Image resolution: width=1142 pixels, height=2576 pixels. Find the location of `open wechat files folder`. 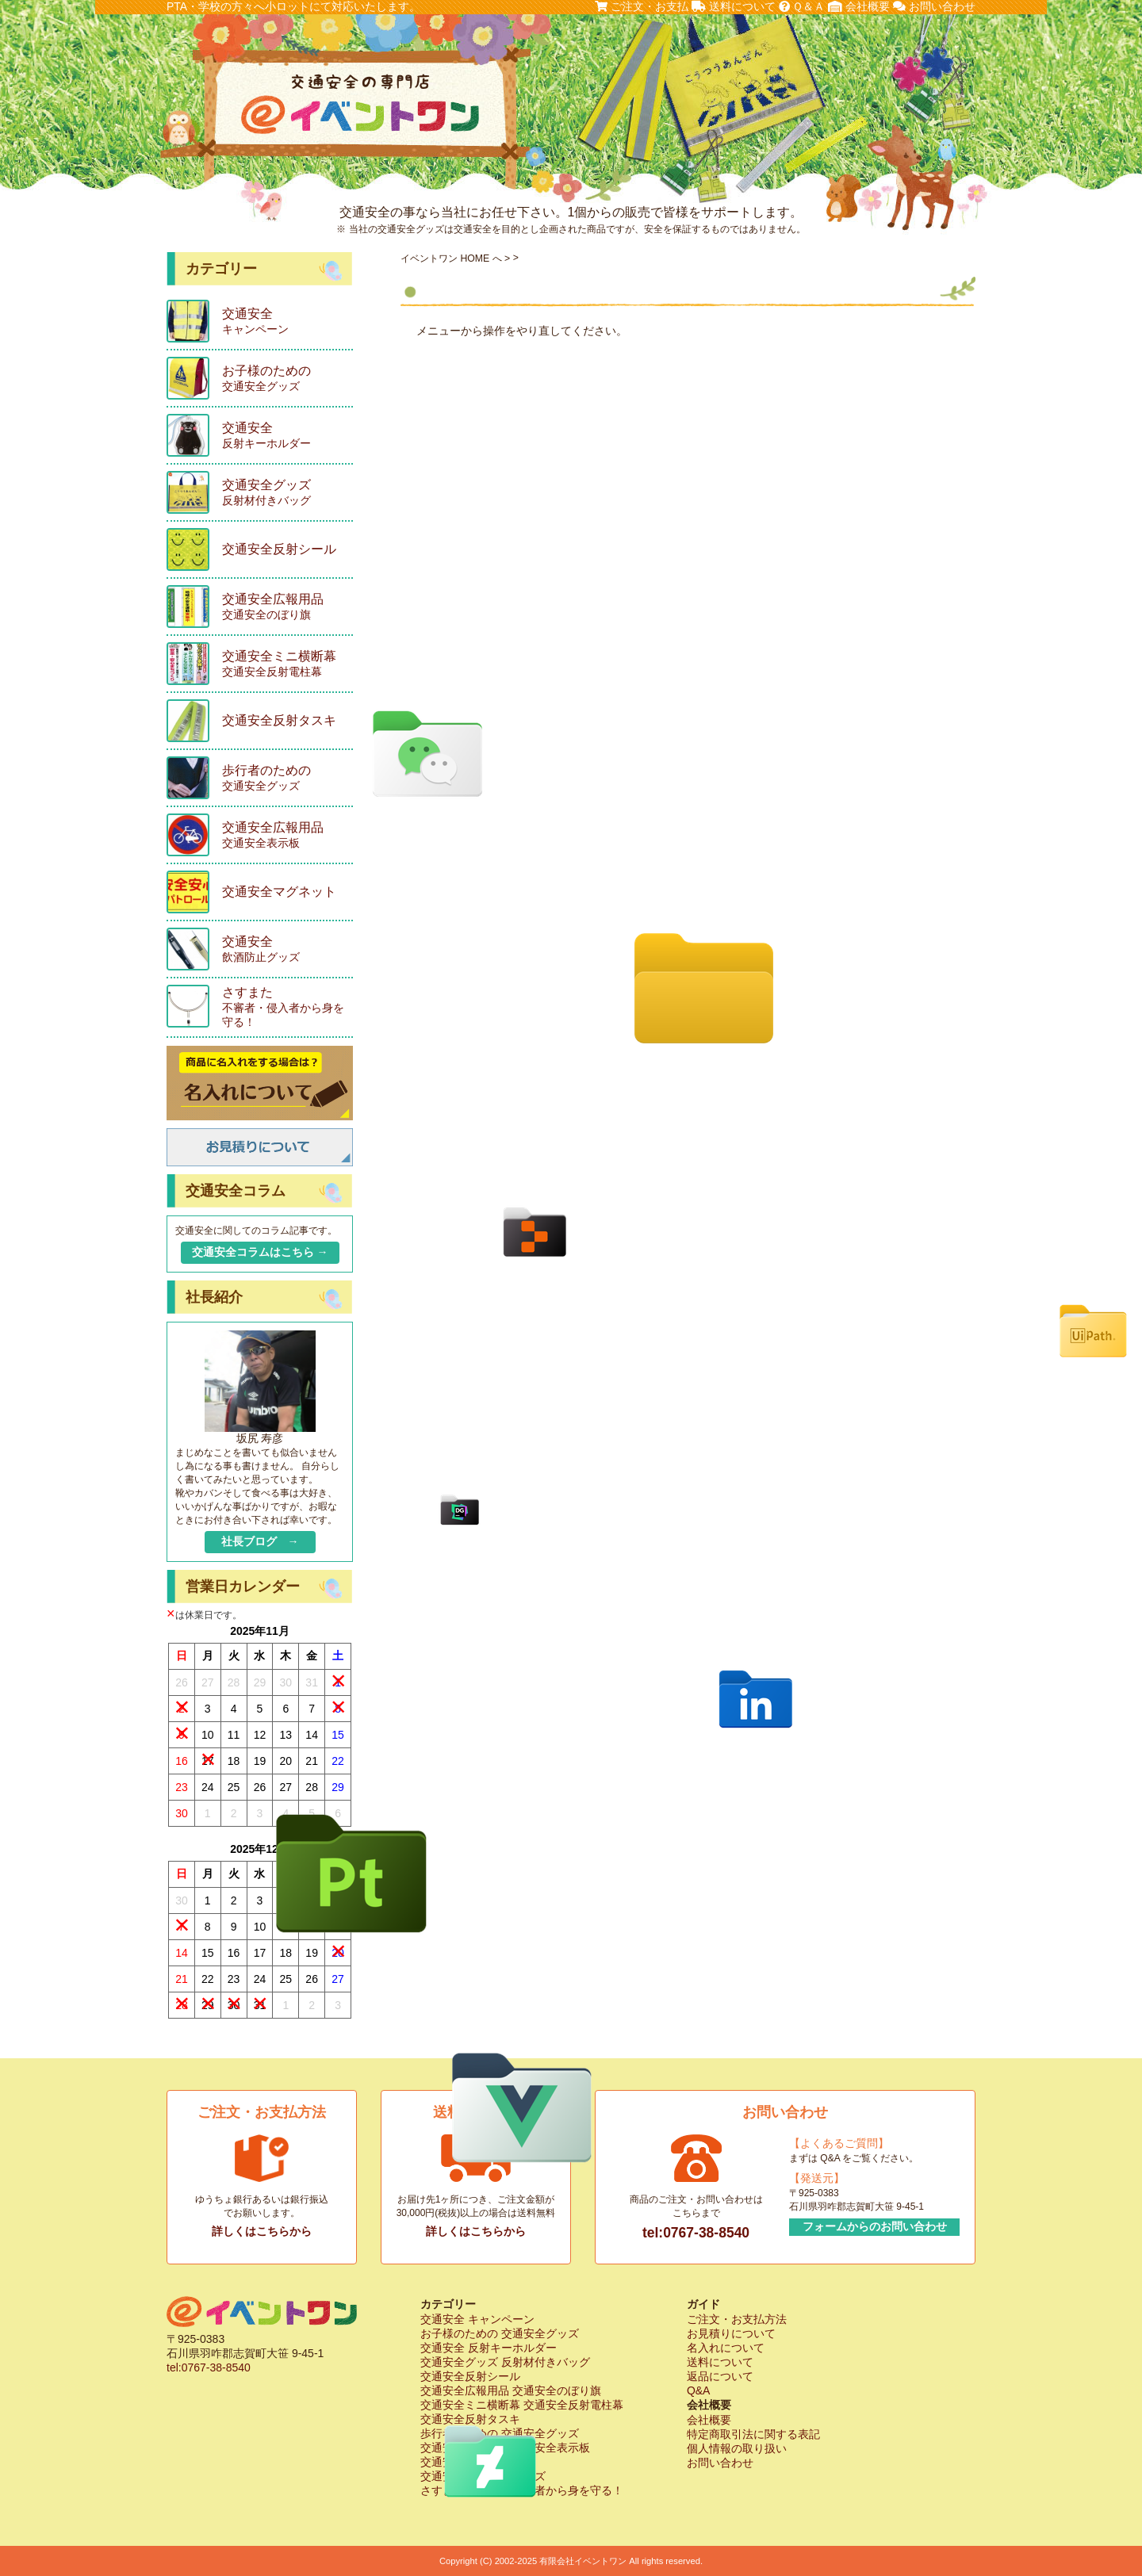

open wechat files folder is located at coordinates (427, 756).